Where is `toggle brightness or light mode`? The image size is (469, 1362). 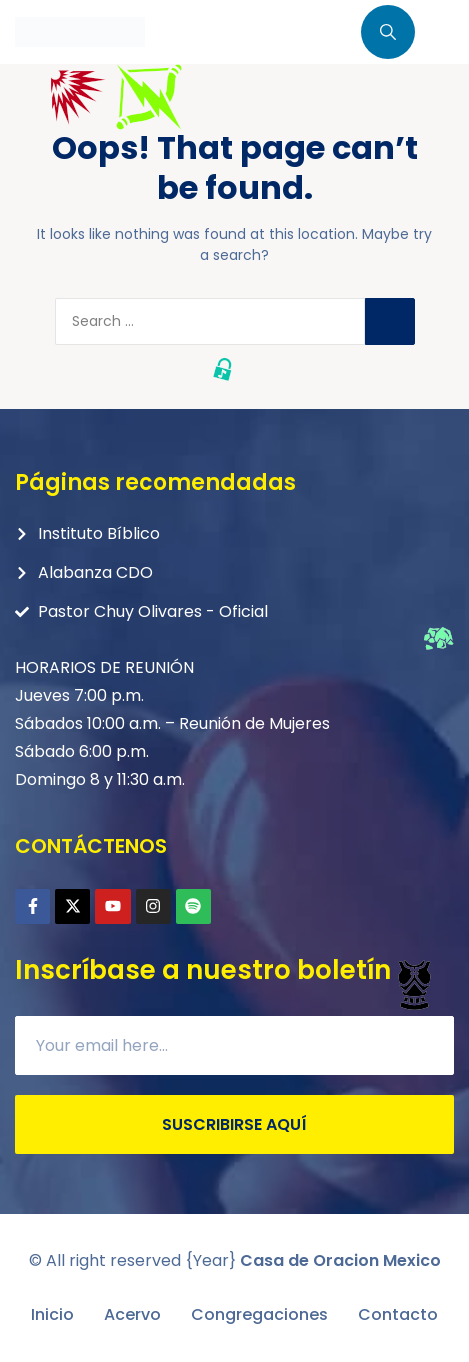
toggle brightness or light mode is located at coordinates (79, 98).